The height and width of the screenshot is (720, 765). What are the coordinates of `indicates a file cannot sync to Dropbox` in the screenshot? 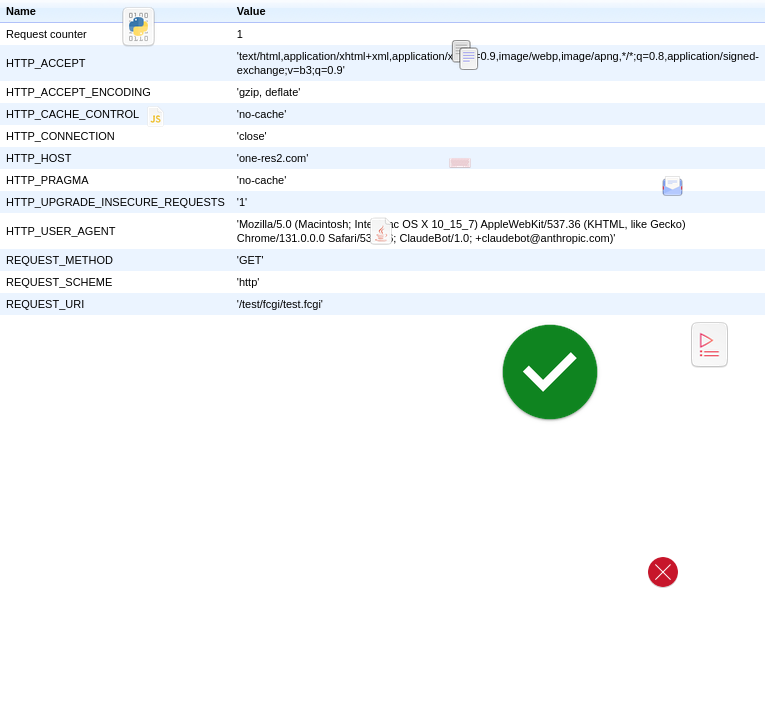 It's located at (663, 572).